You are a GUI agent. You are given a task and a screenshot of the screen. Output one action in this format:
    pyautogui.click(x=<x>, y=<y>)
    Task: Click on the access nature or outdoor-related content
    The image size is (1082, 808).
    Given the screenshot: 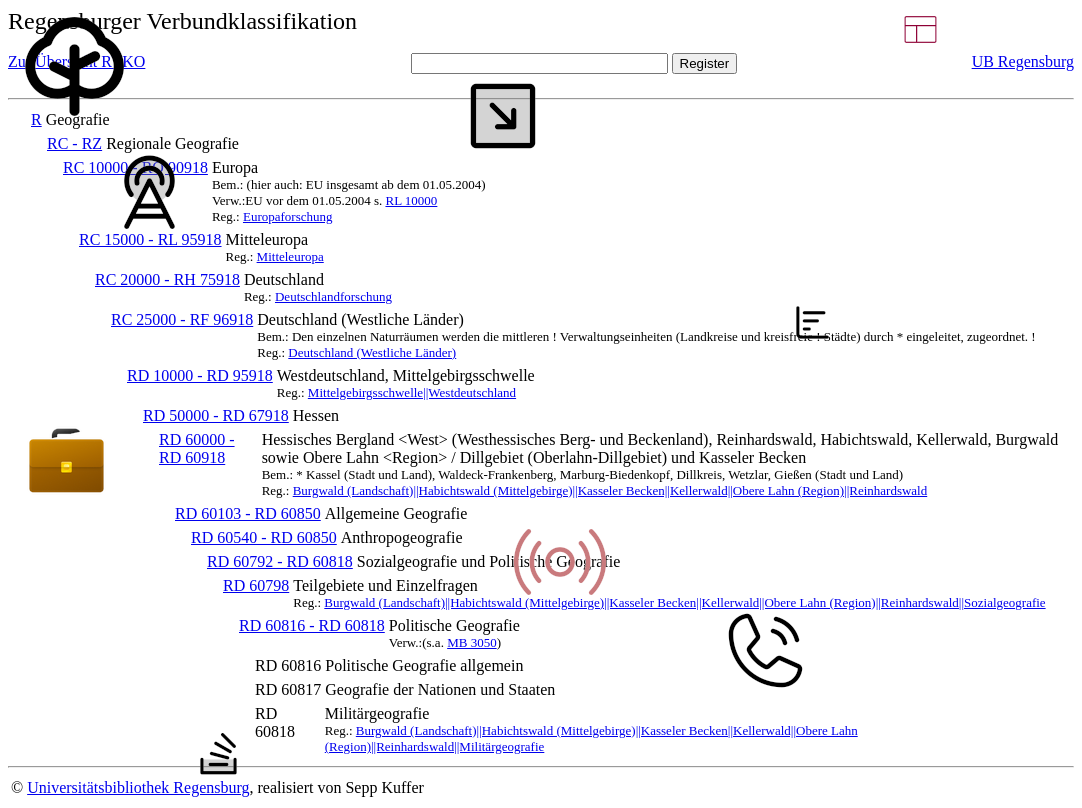 What is the action you would take?
    pyautogui.click(x=74, y=66)
    